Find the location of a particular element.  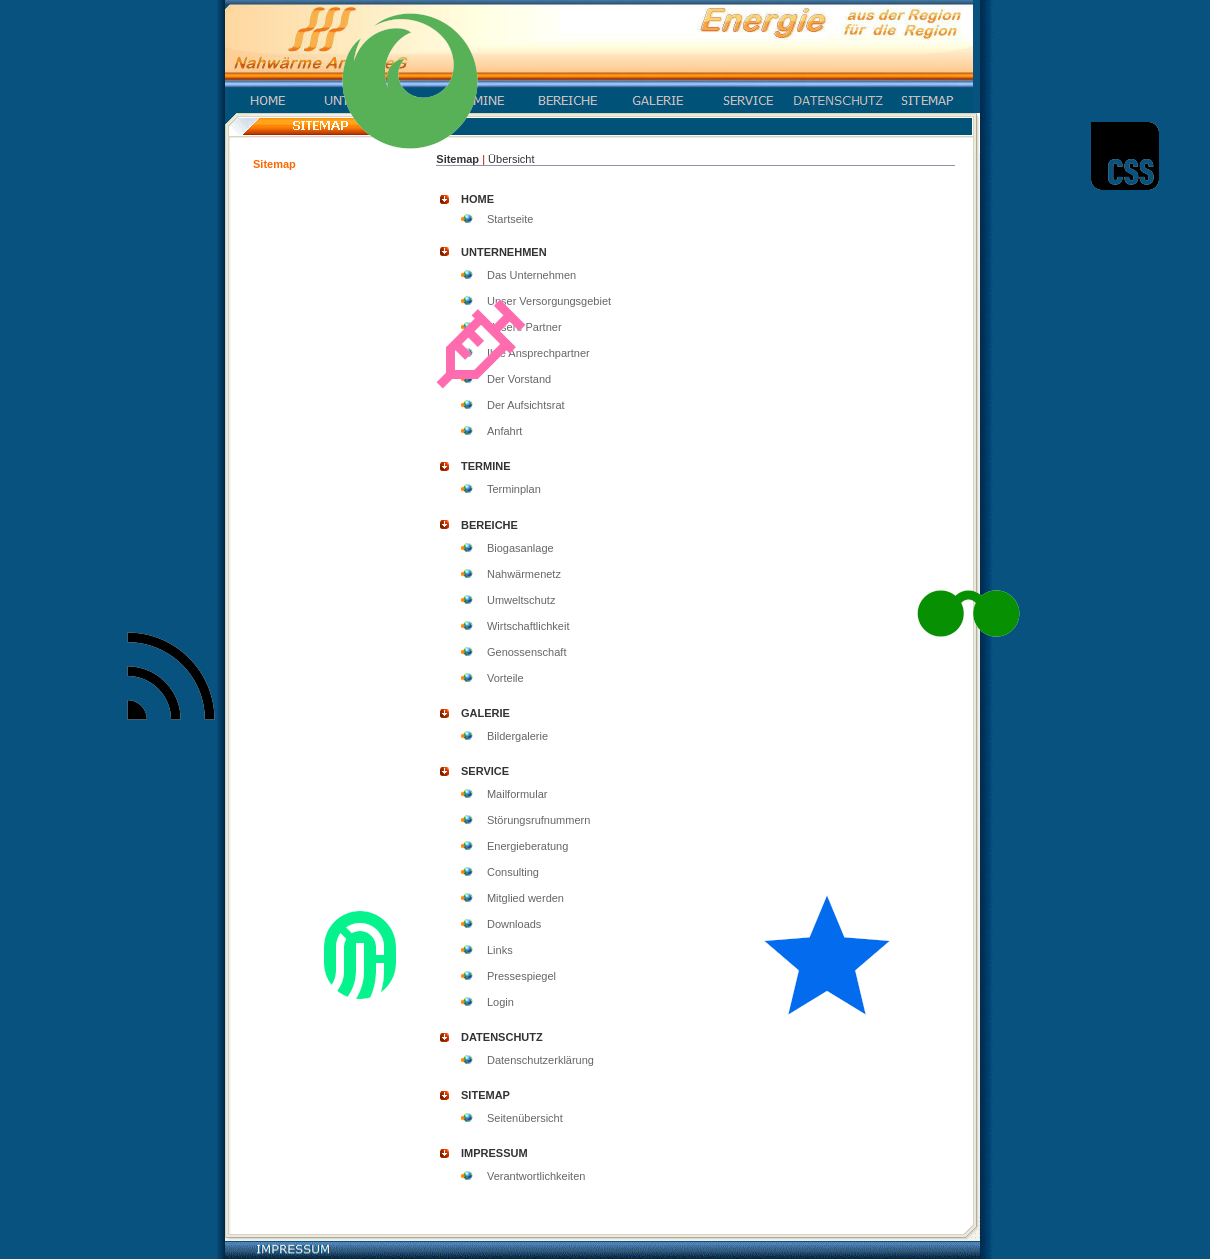

CSS programming language logo is located at coordinates (1125, 156).